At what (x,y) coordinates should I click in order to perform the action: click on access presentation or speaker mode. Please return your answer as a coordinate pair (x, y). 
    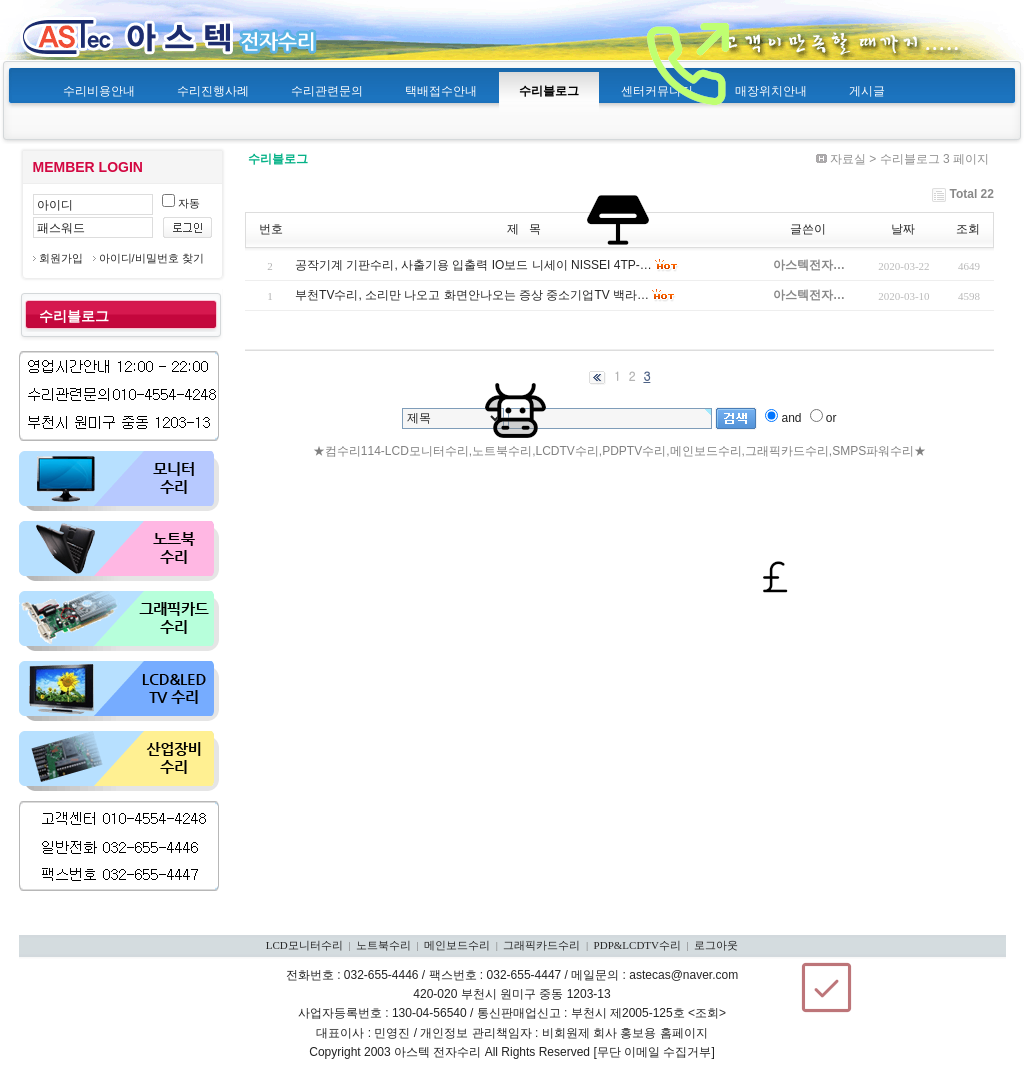
    Looking at the image, I should click on (618, 220).